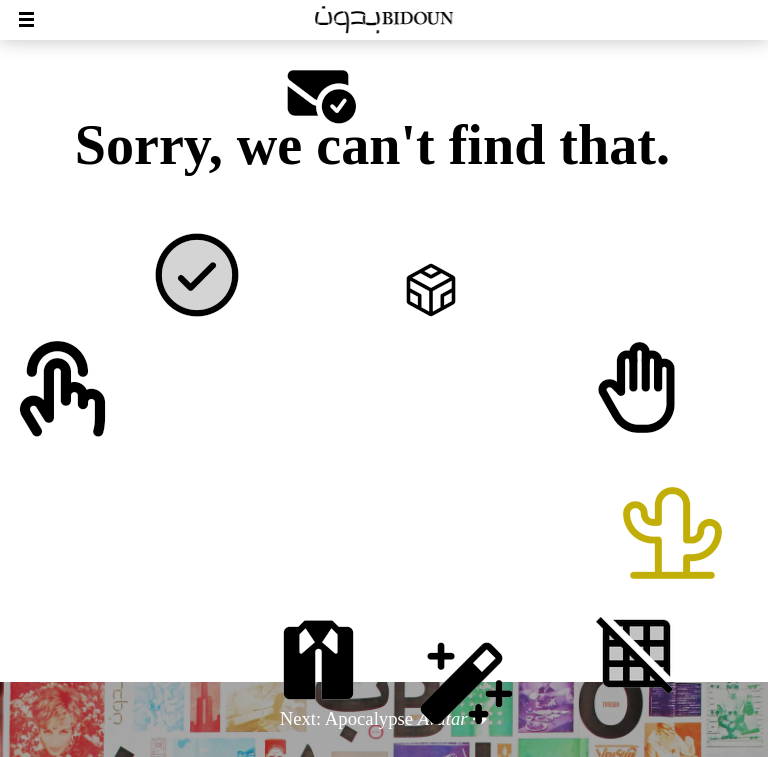  I want to click on view clothing or apparel items, so click(318, 661).